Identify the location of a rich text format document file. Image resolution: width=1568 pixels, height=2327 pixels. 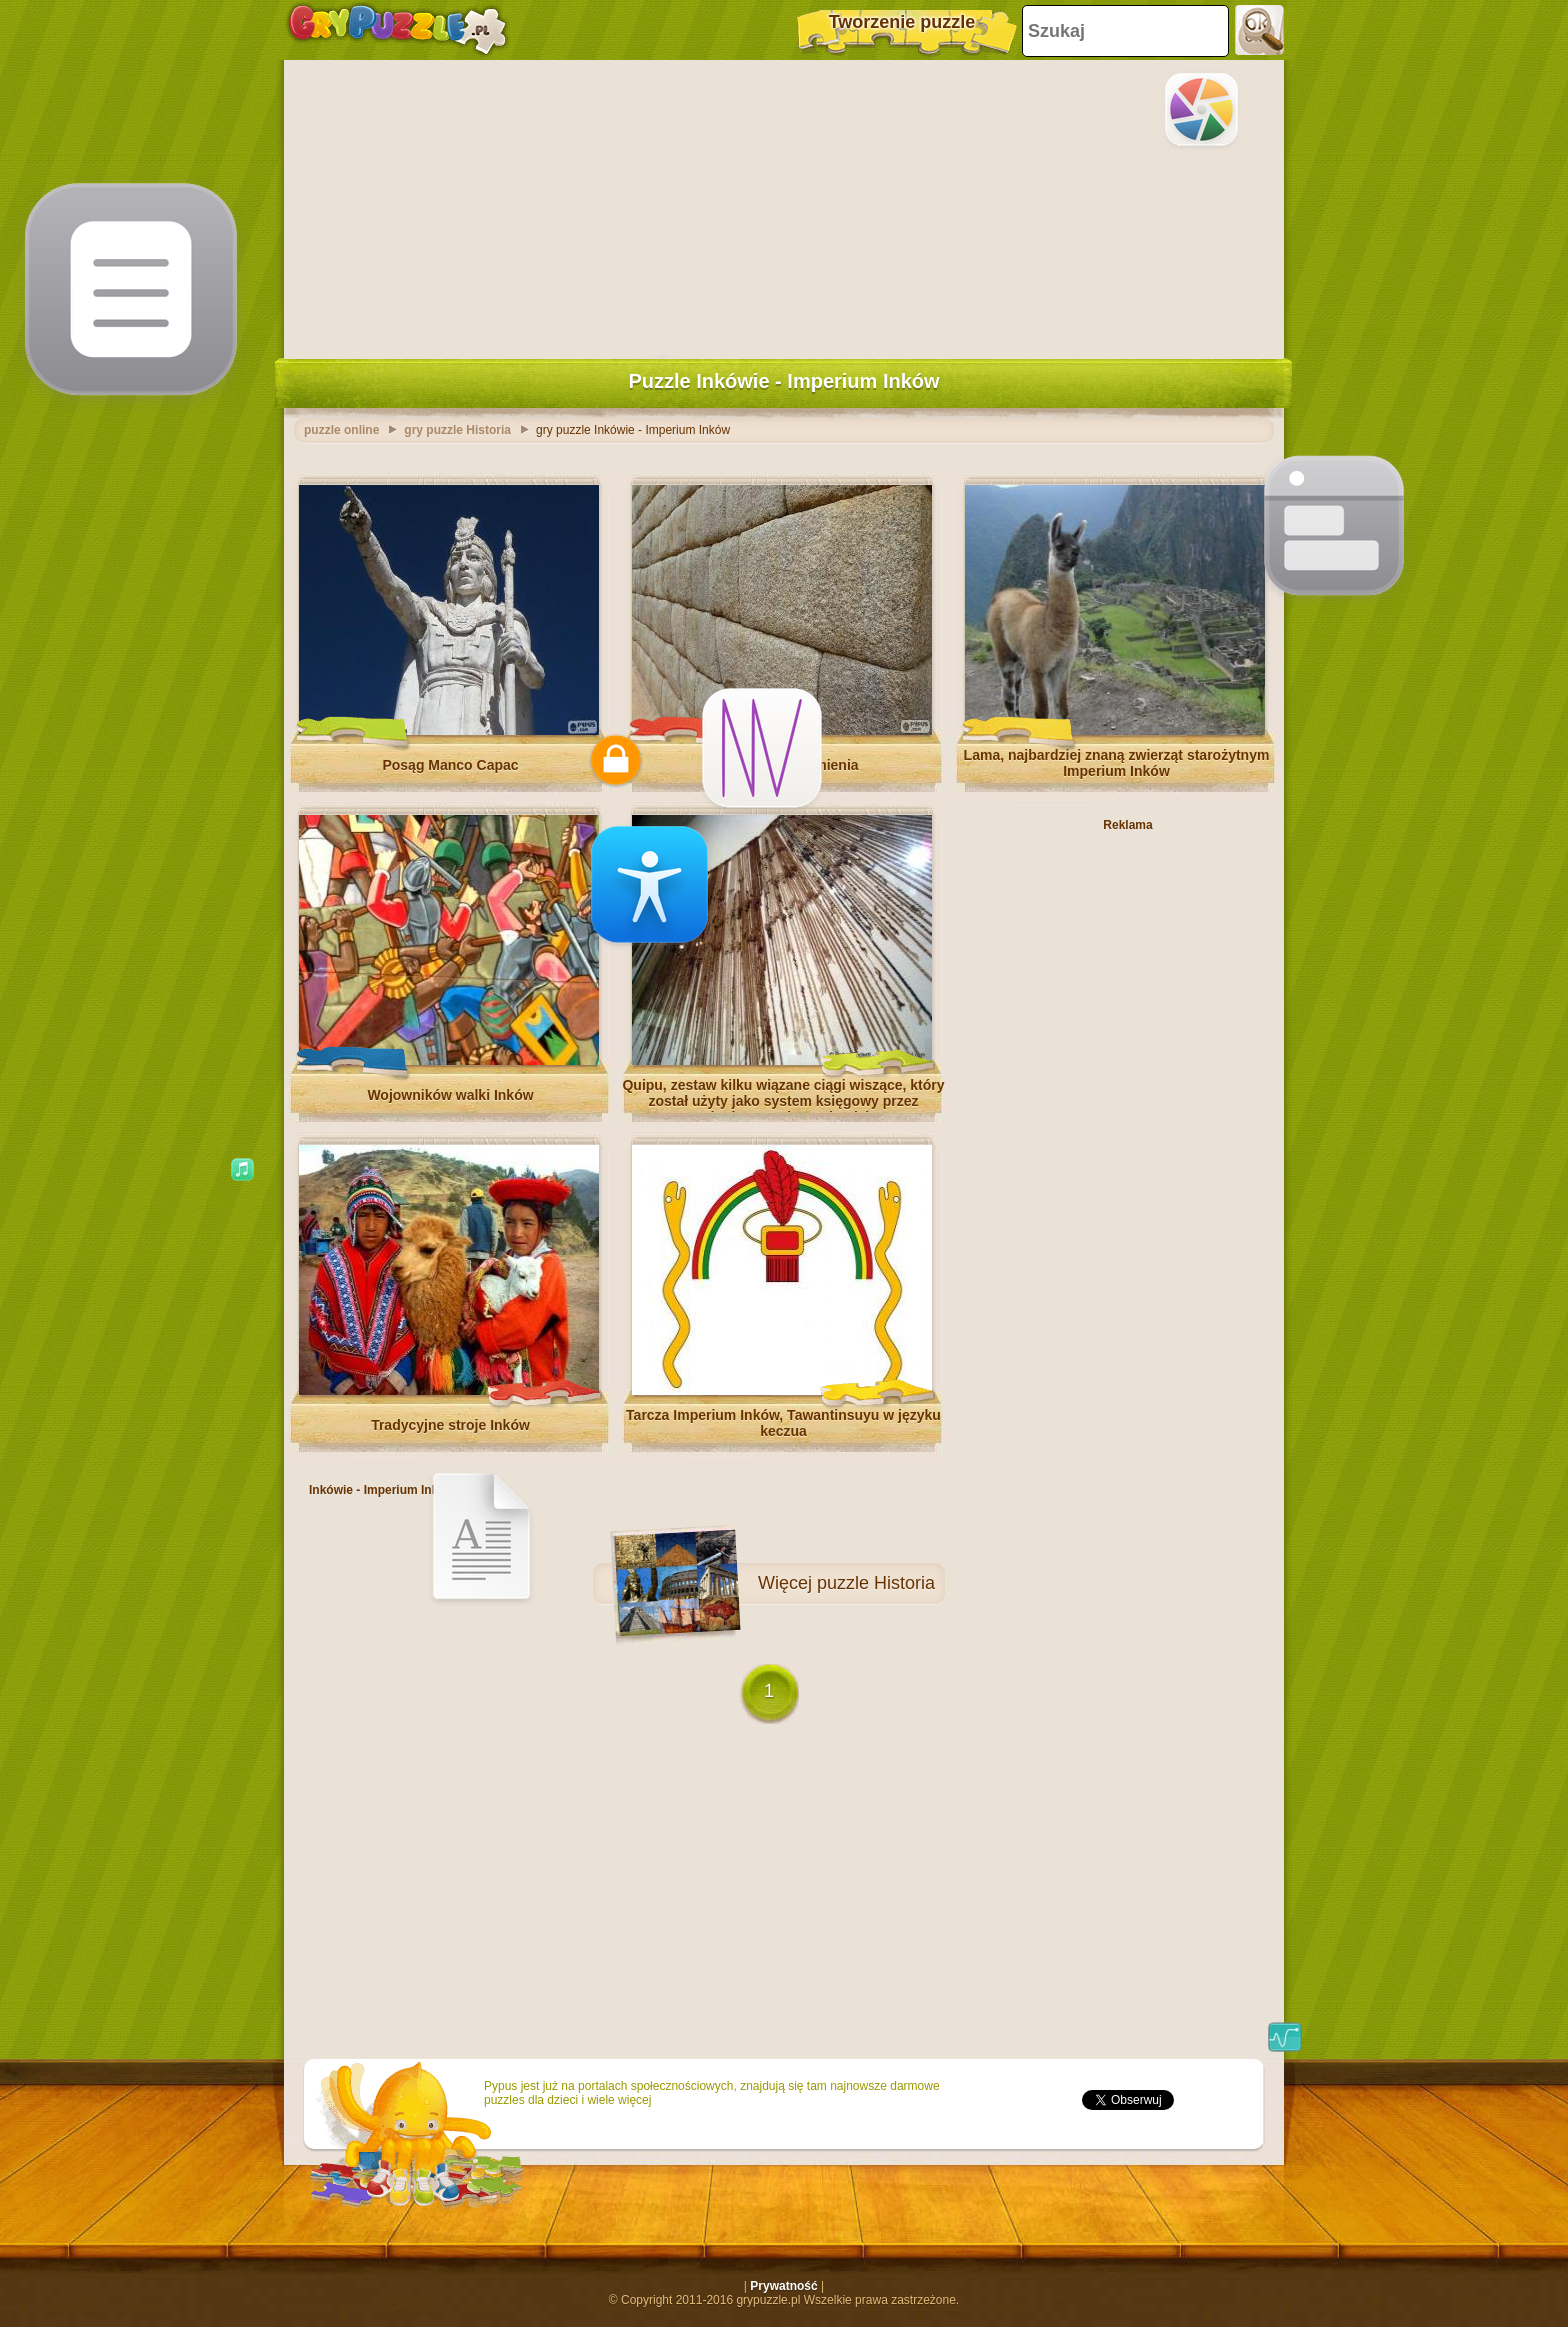
(481, 1538).